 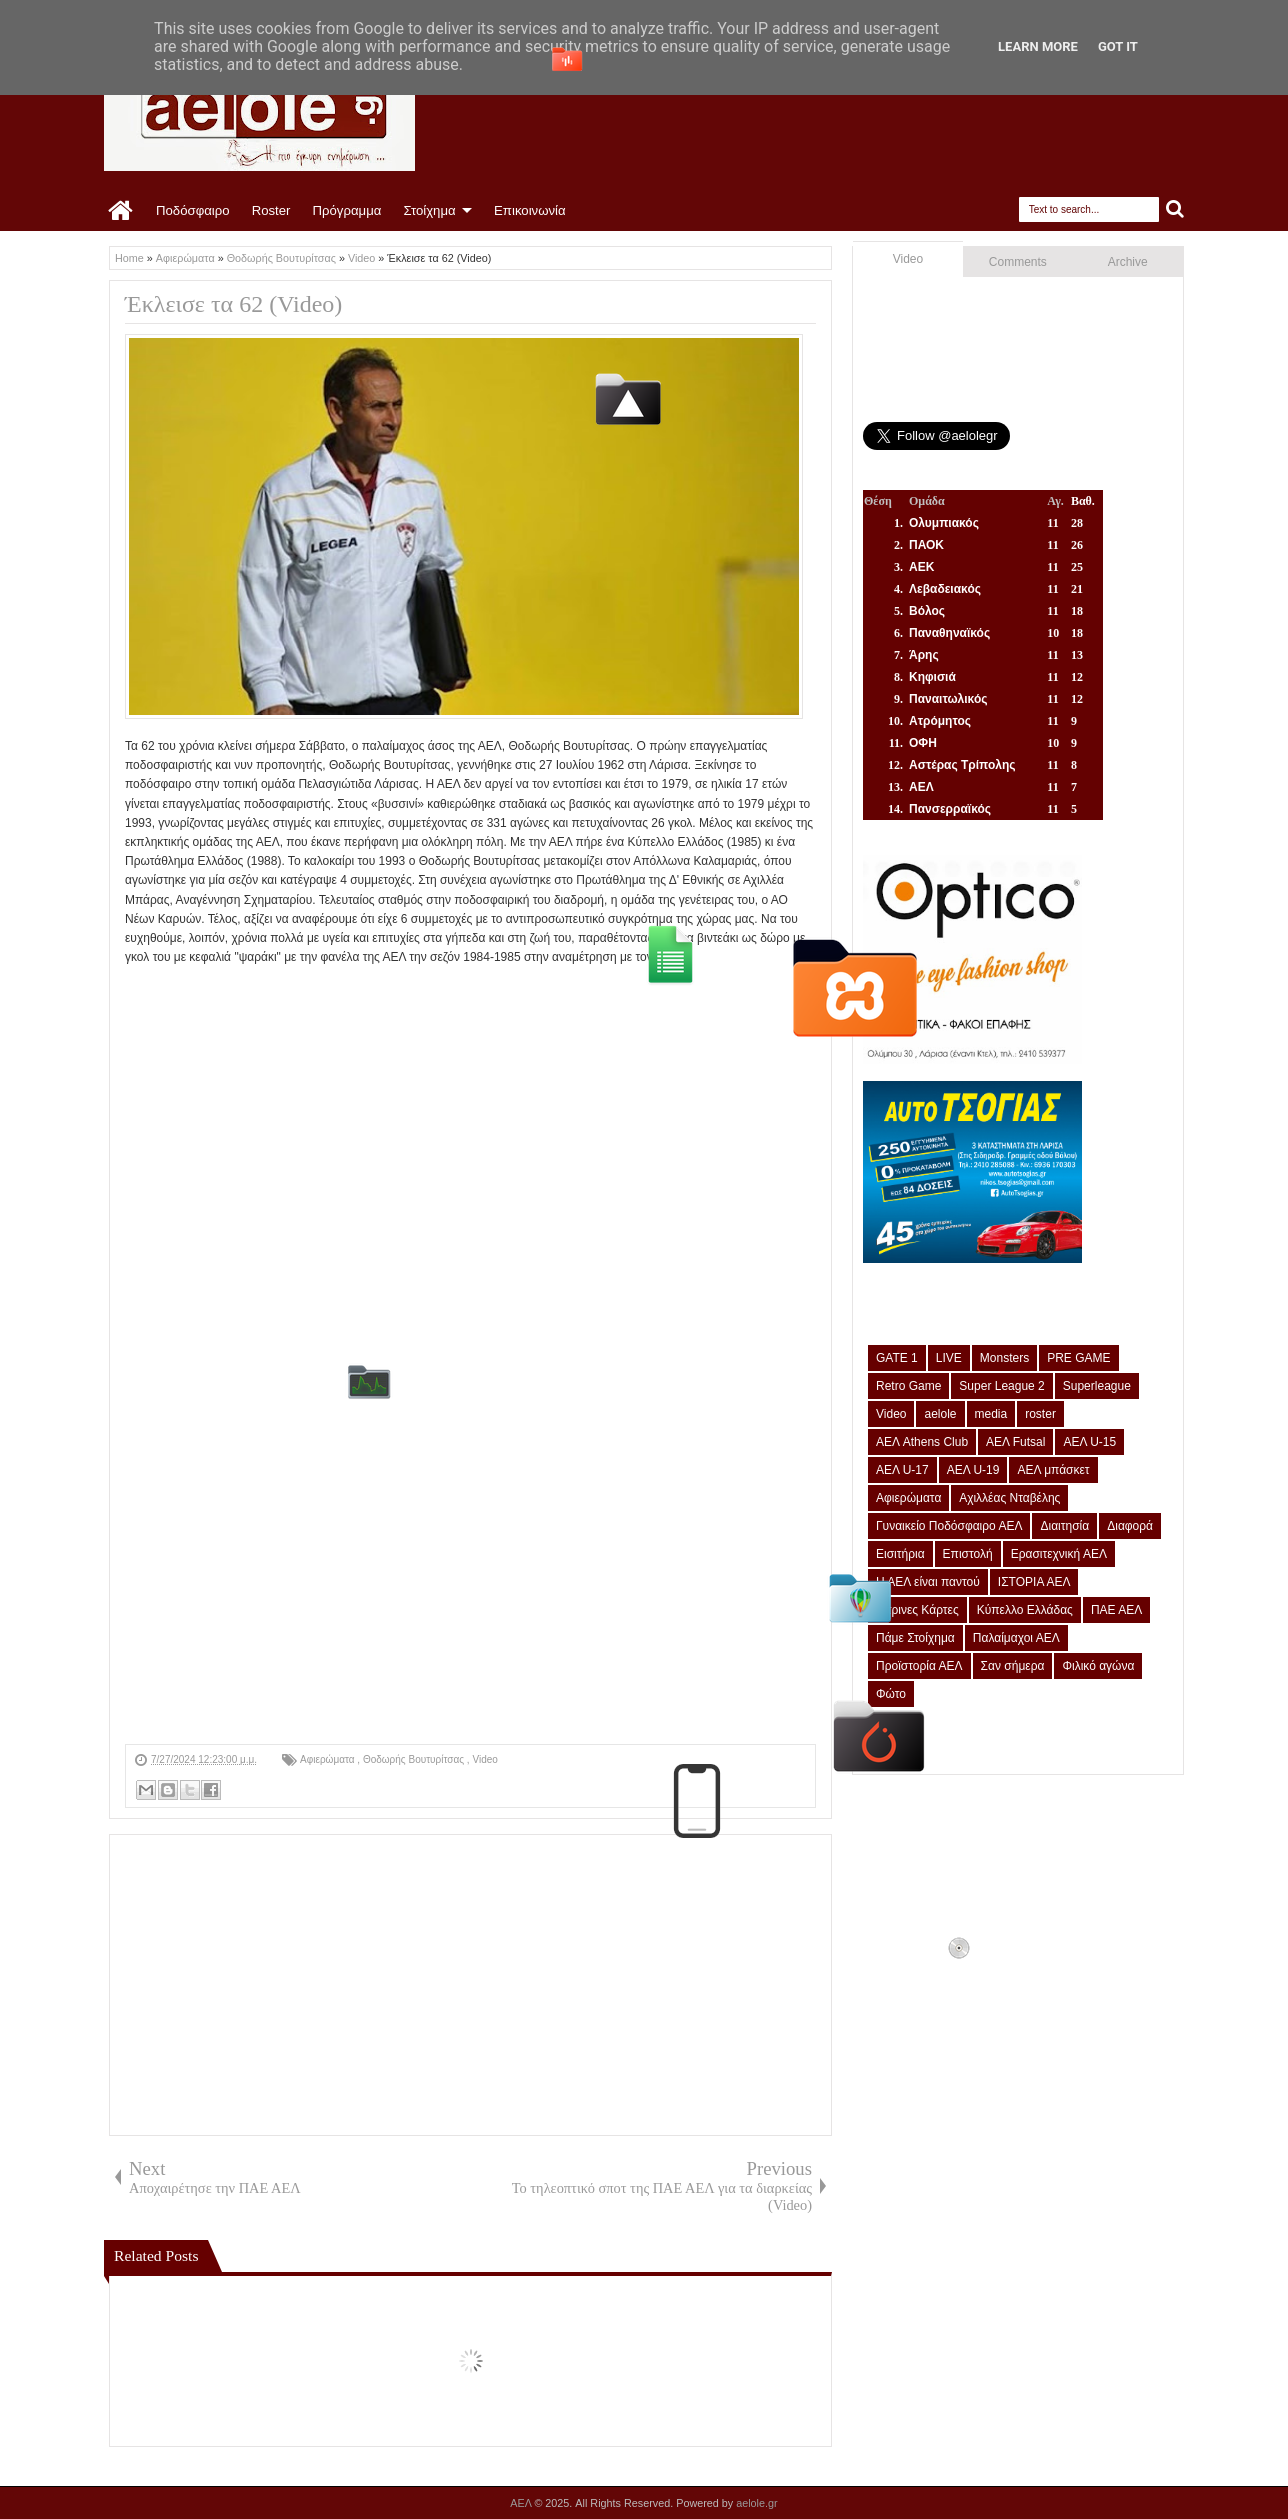 What do you see at coordinates (628, 401) in the screenshot?
I see `open vercel project files` at bounding box center [628, 401].